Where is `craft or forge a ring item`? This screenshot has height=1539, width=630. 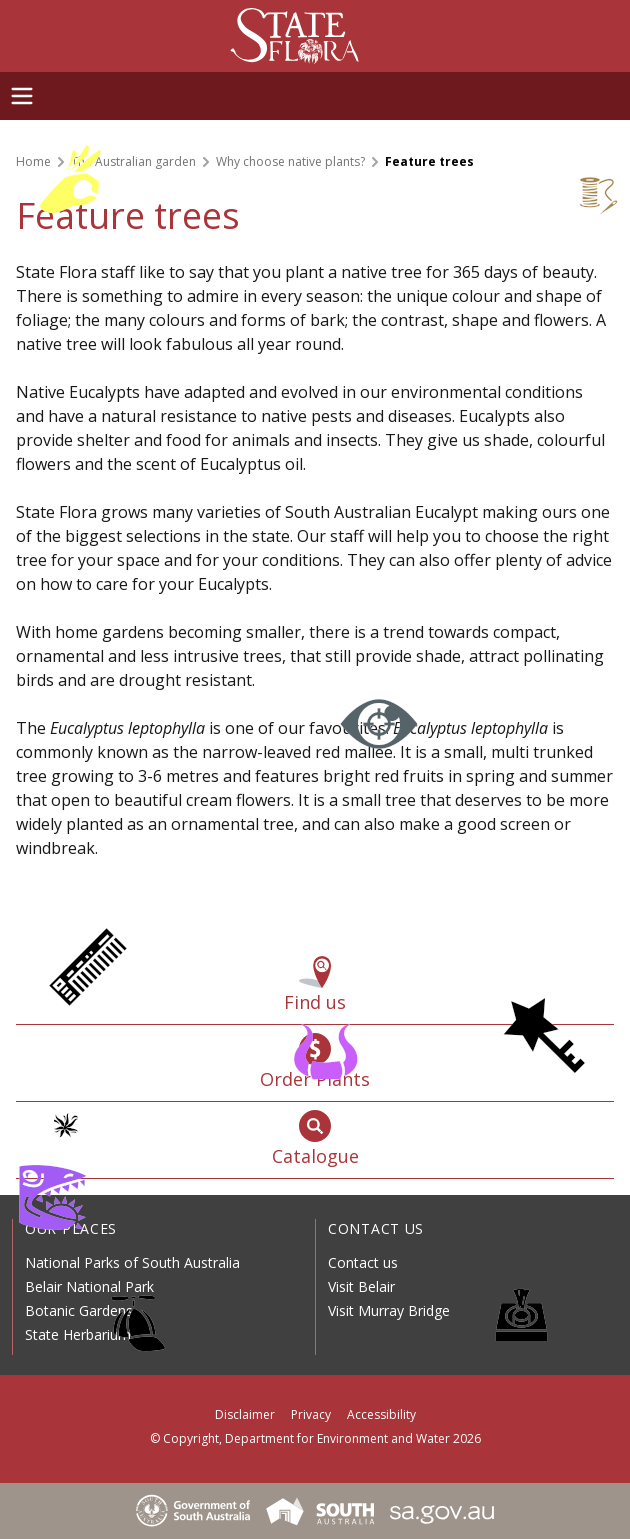 craft or forge a ring item is located at coordinates (521, 1313).